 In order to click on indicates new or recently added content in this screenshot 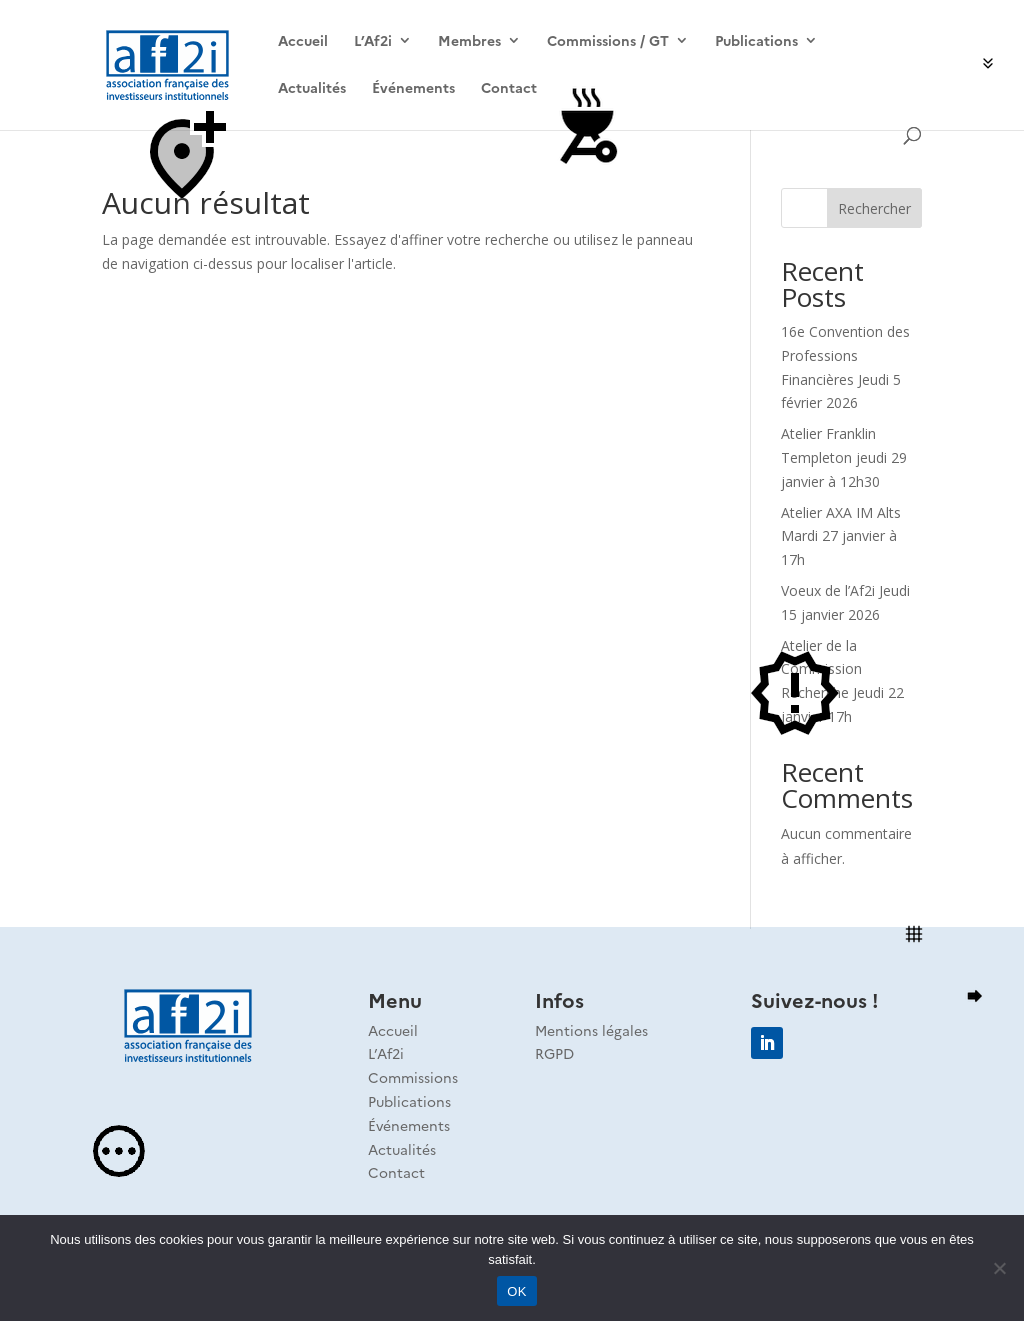, I will do `click(795, 693)`.